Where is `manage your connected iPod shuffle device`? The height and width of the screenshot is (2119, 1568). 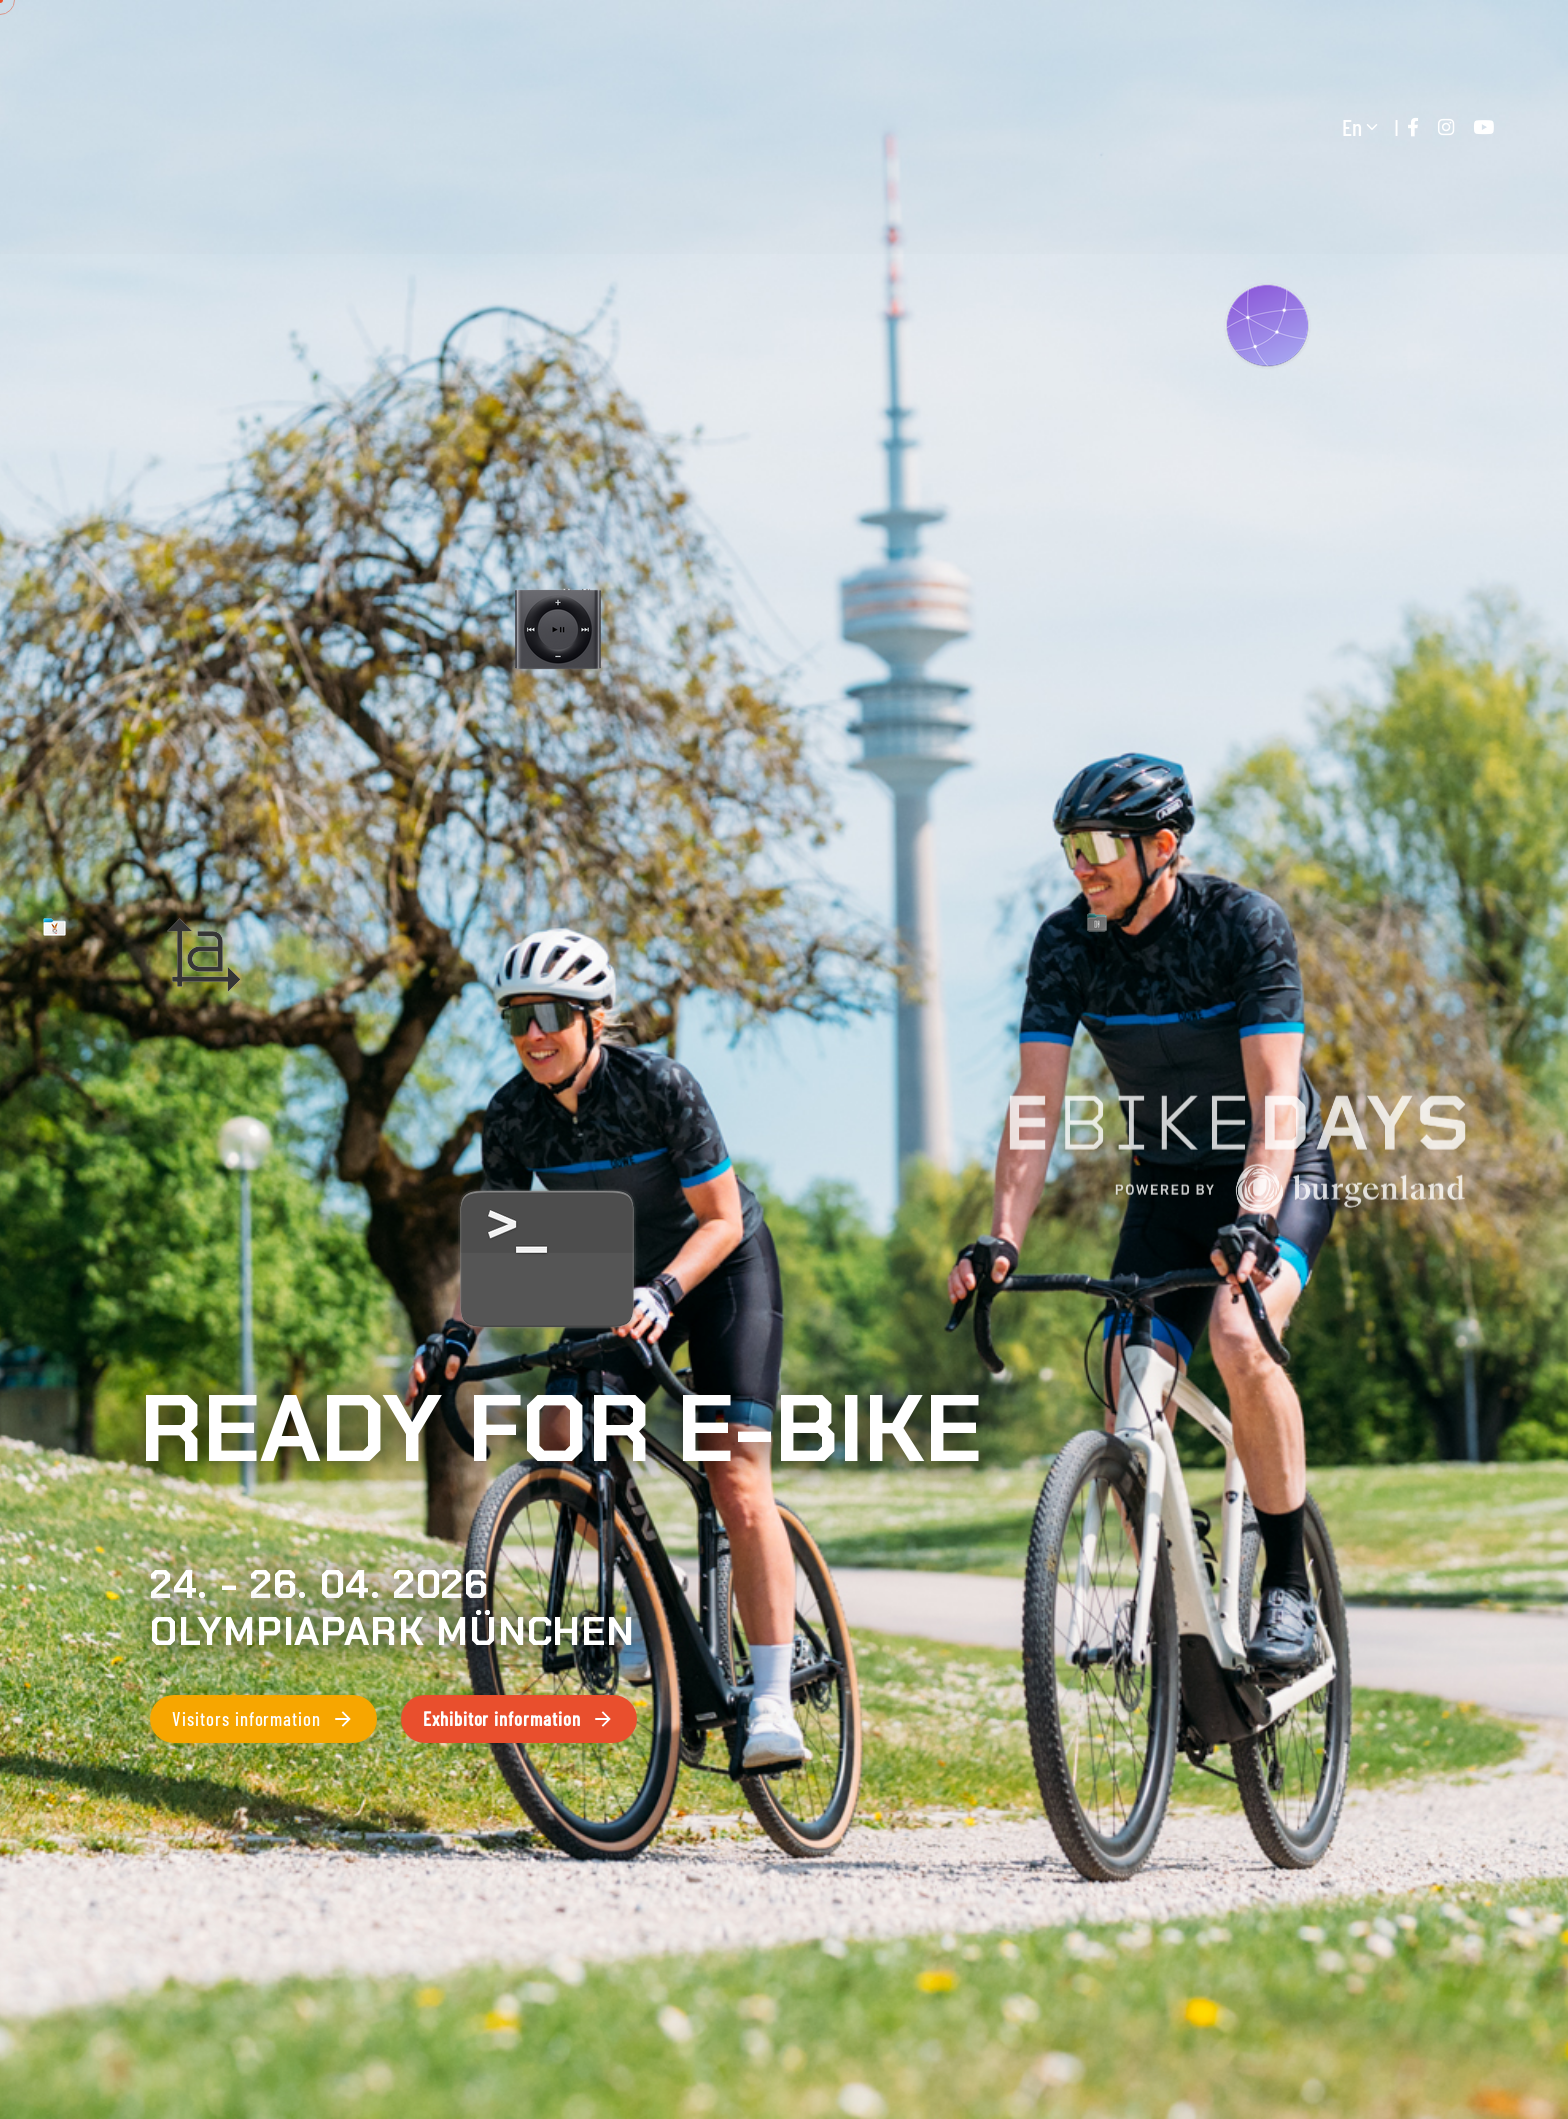
manage your connected iPod shuffle device is located at coordinates (558, 629).